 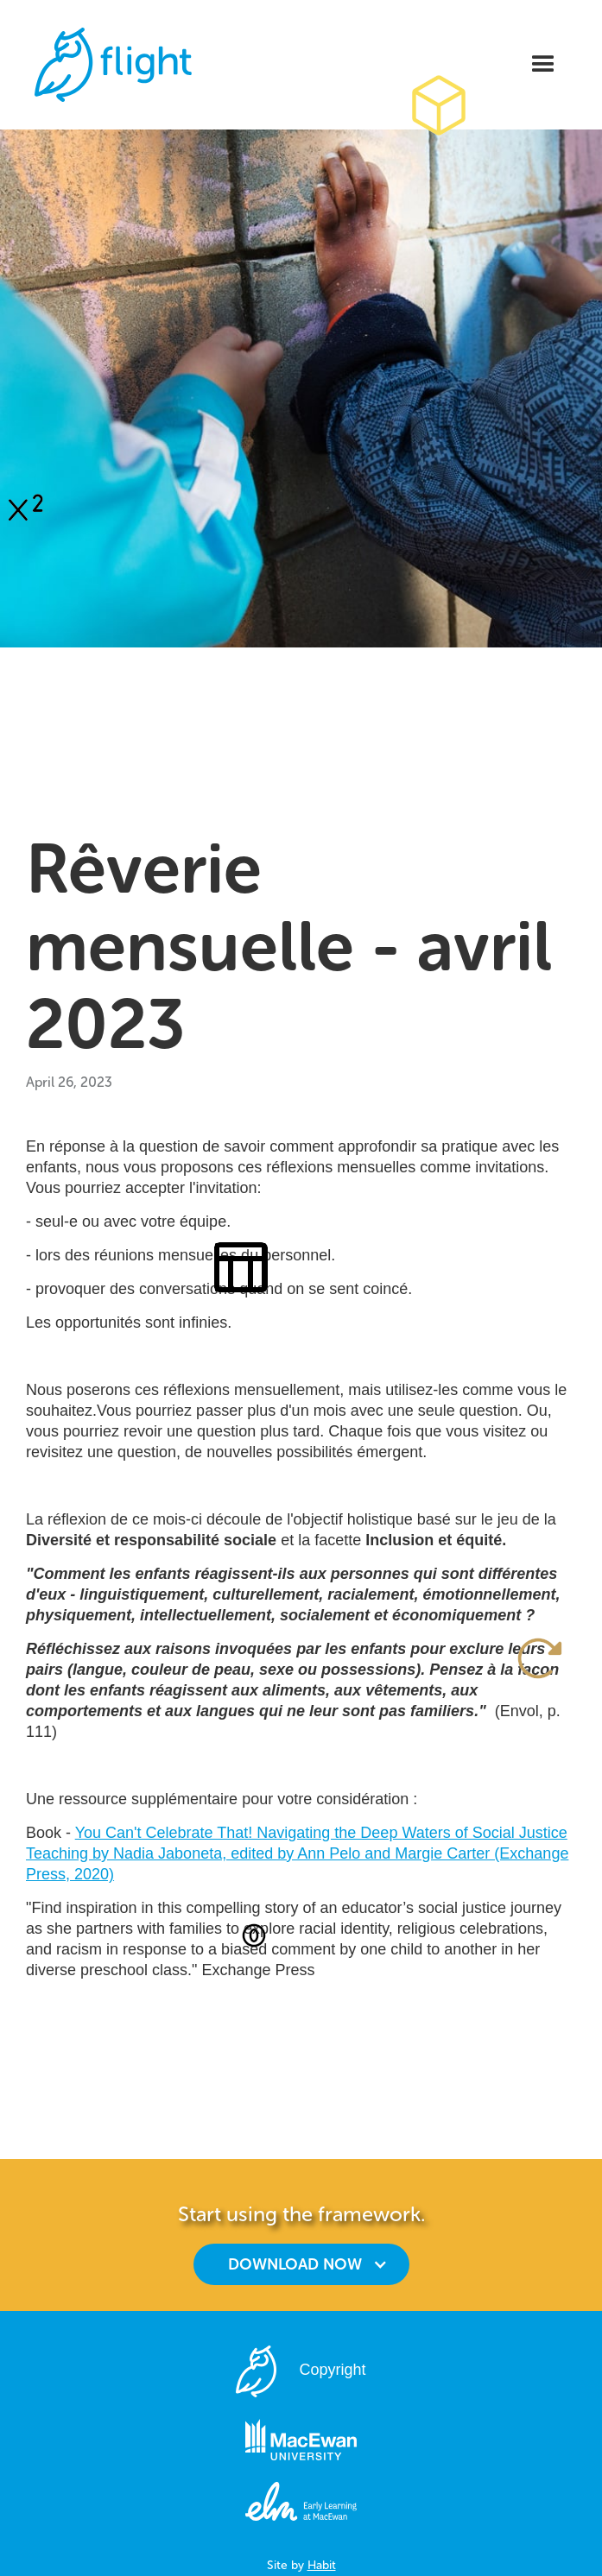 I want to click on view package or dependency details, so click(x=439, y=106).